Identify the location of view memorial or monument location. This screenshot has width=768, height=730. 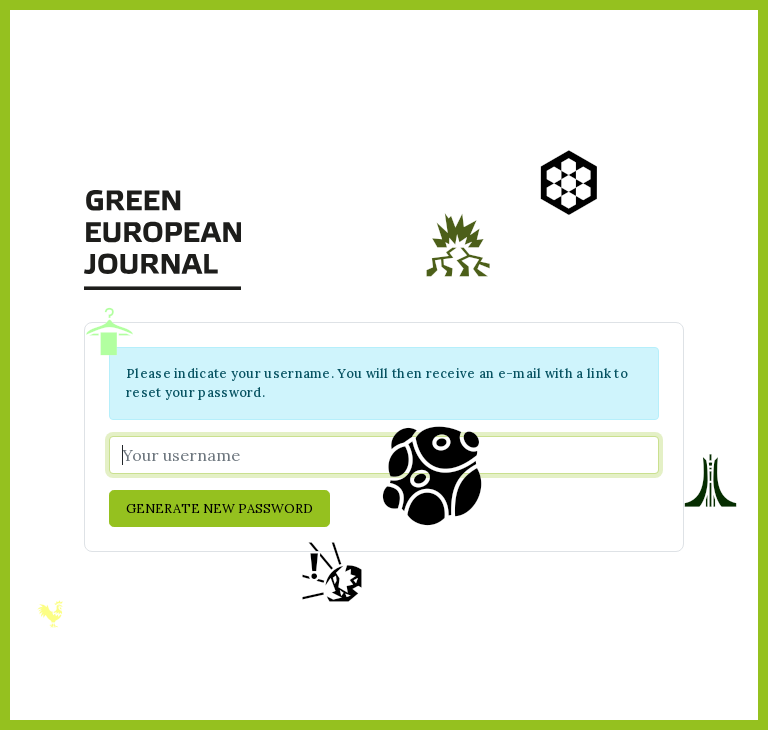
(710, 480).